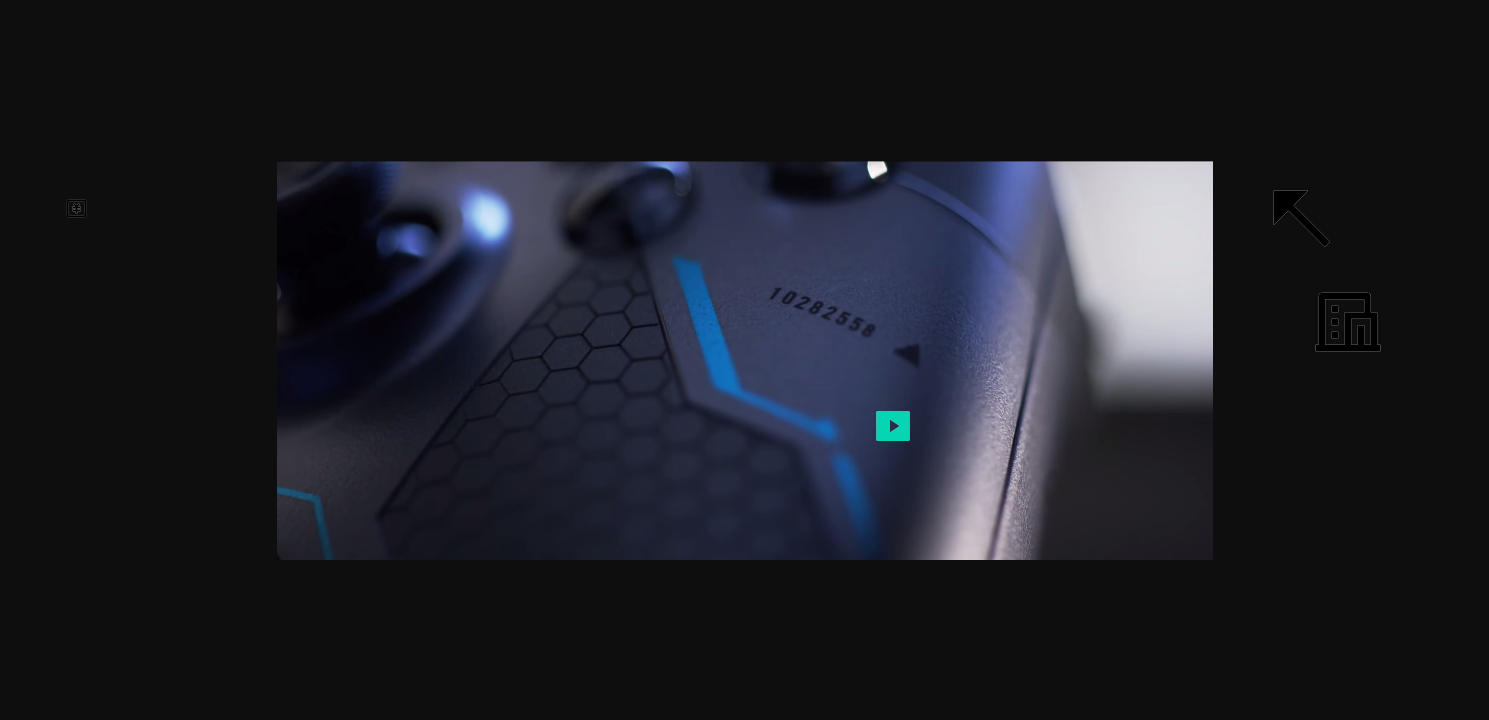 This screenshot has height=720, width=1489. Describe the element at coordinates (1348, 322) in the screenshot. I see `find nearby hotels` at that location.